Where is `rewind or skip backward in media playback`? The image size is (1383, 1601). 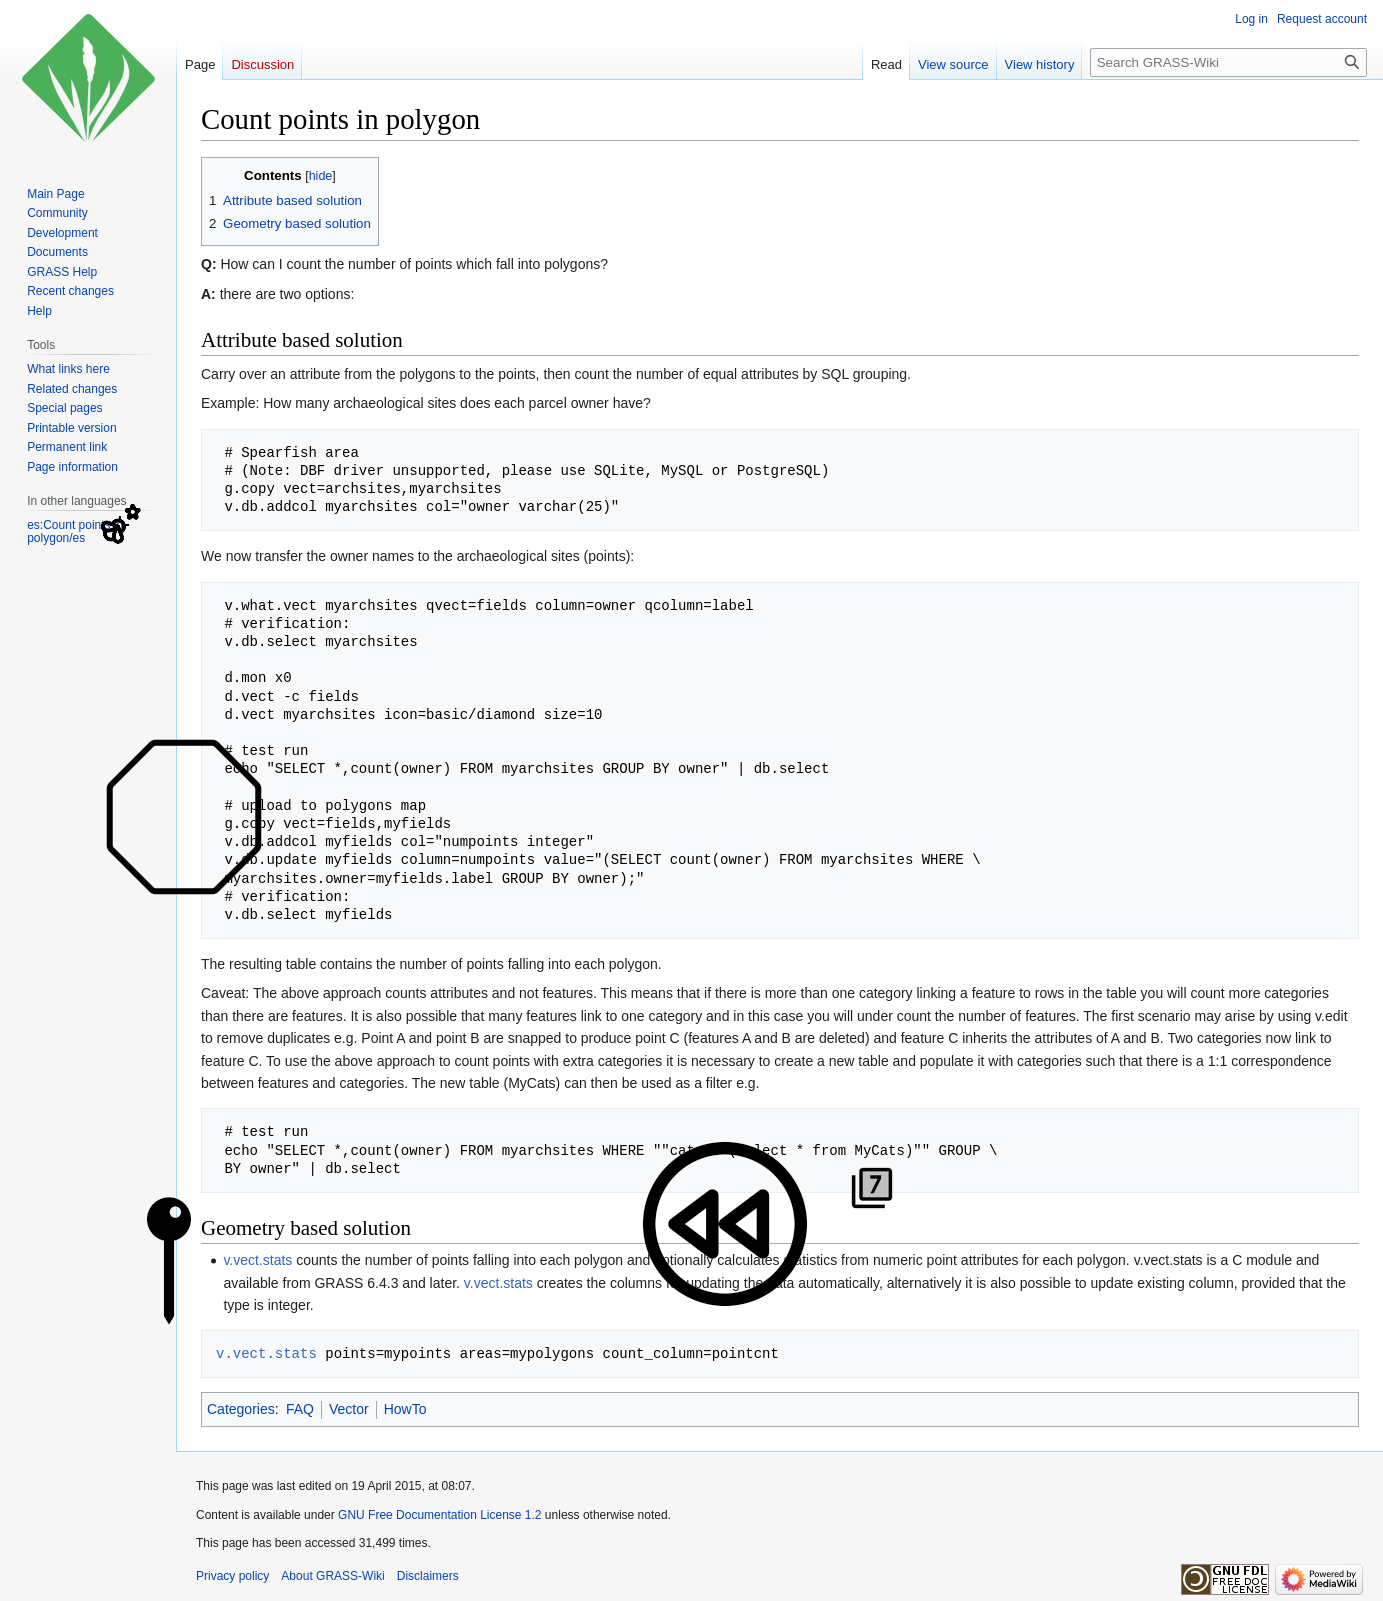
rewind or skip backward in media playback is located at coordinates (725, 1224).